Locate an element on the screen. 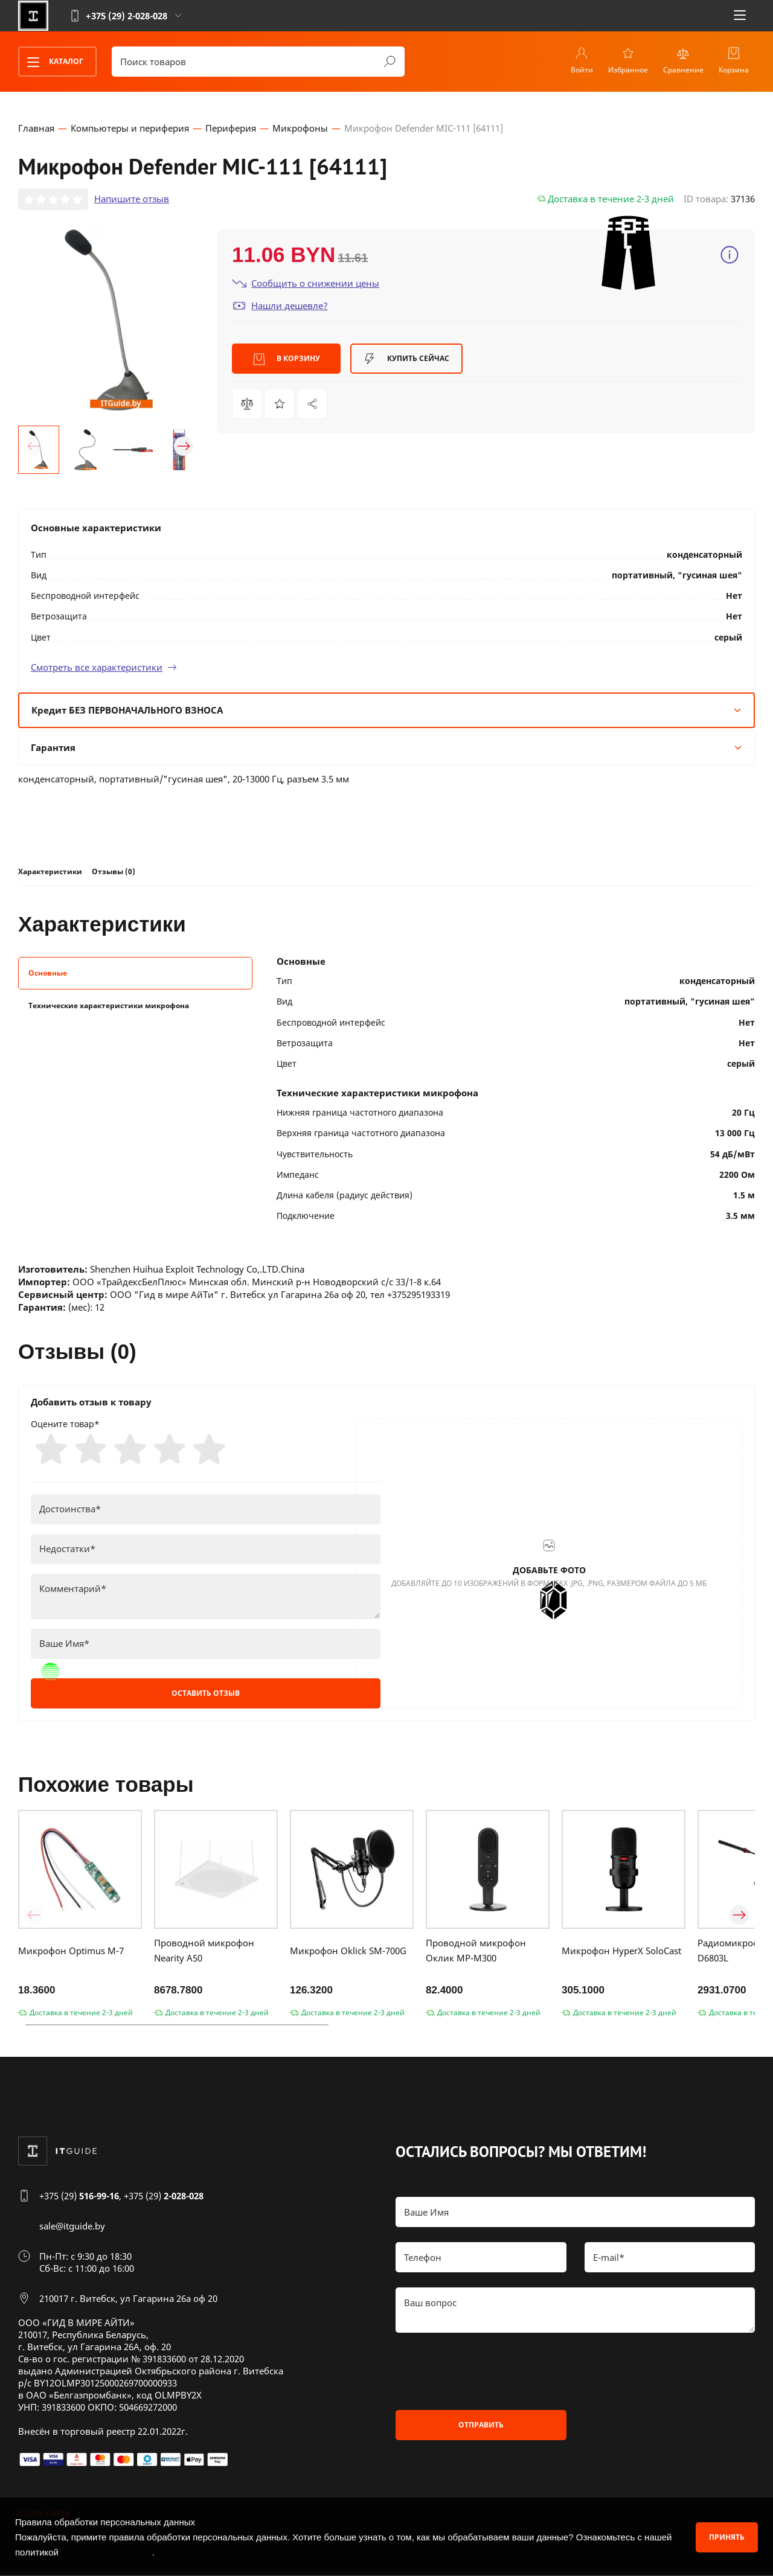 Image resolution: width=773 pixels, height=2576 pixels. collect or spend in-game currency is located at coordinates (553, 1600).